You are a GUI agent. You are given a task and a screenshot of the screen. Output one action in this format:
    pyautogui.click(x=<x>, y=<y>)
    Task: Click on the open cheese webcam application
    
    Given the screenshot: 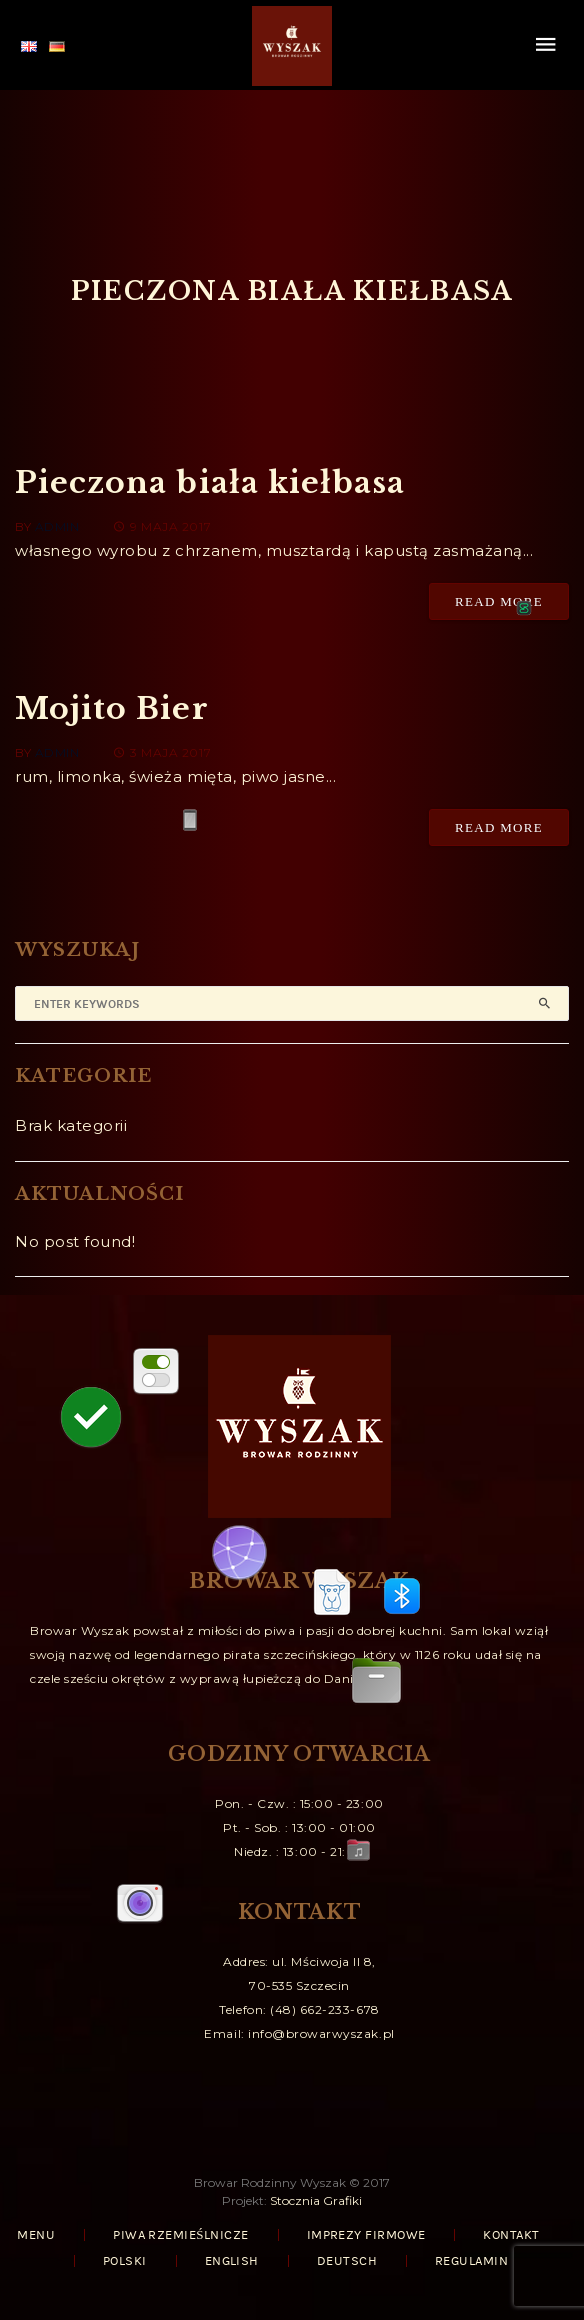 What is the action you would take?
    pyautogui.click(x=140, y=1903)
    